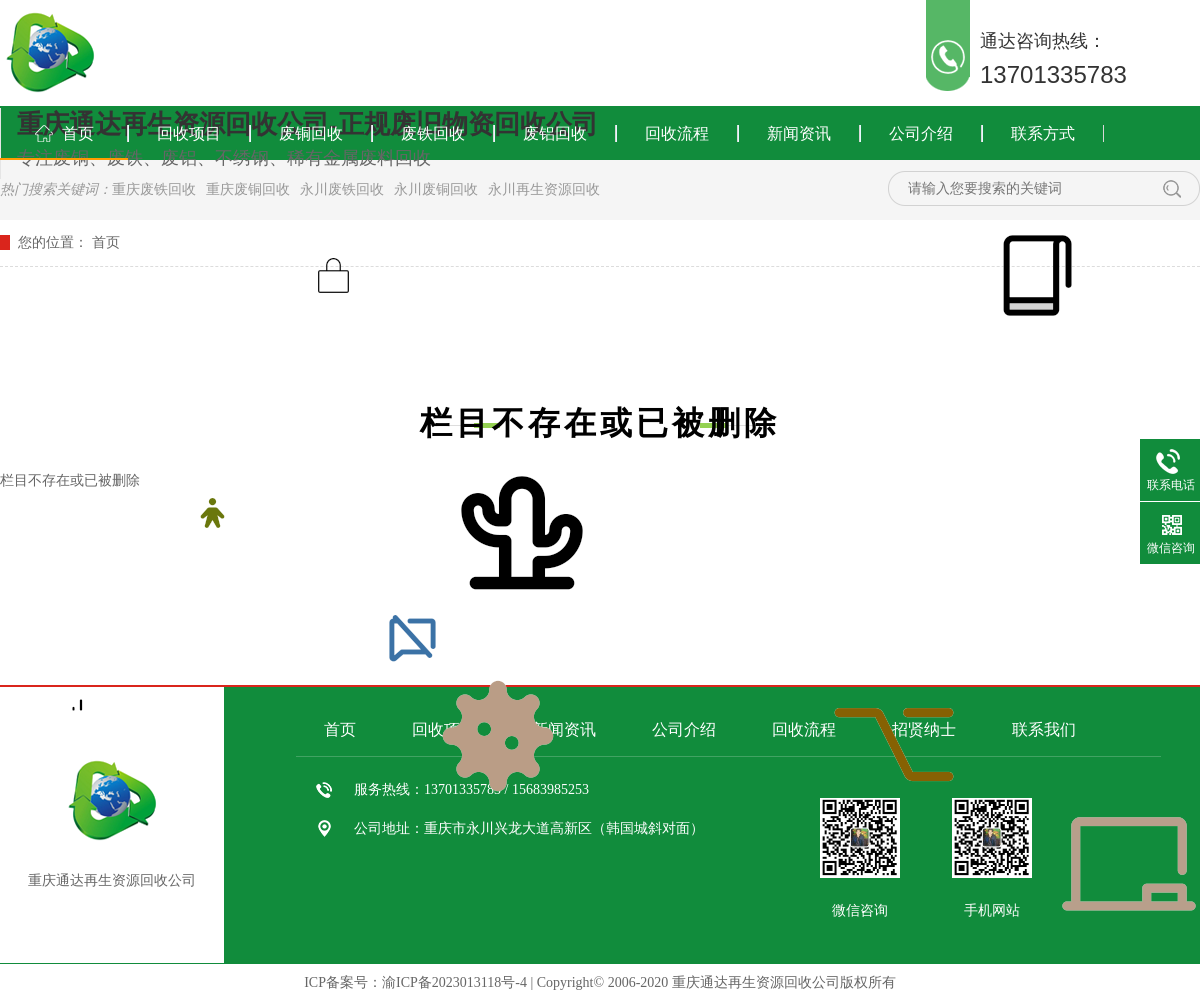 The width and height of the screenshot is (1200, 1002). I want to click on access keyboard or input options, so click(894, 740).